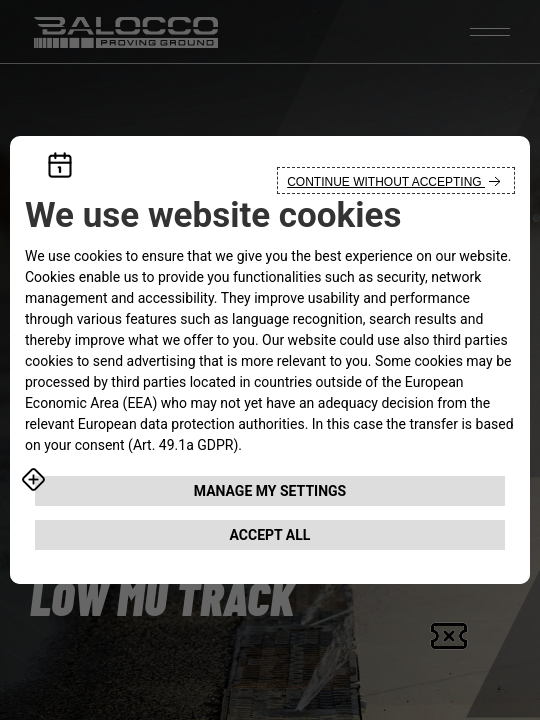 The image size is (540, 720). I want to click on add to favorites or premium collection, so click(33, 479).